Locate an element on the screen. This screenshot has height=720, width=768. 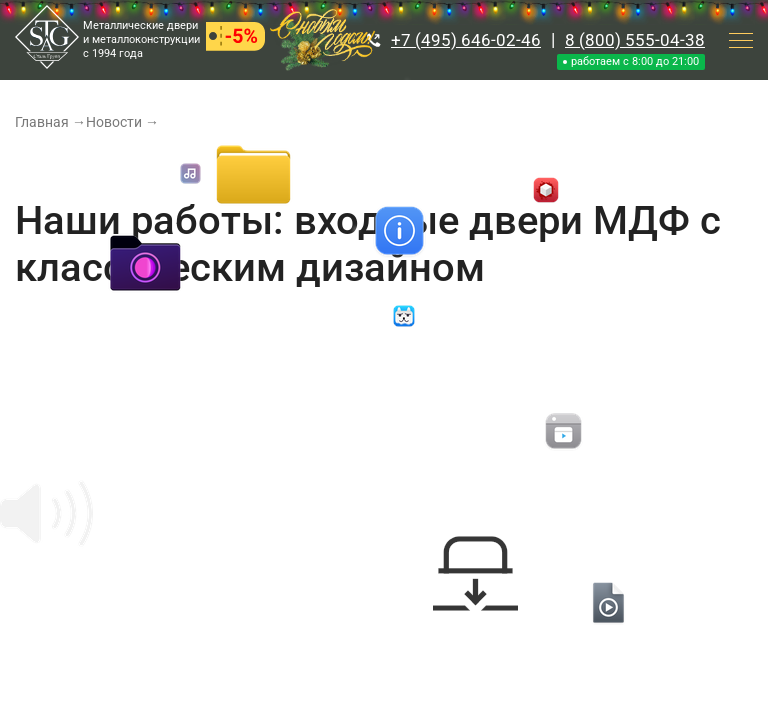
launch assaultcube game is located at coordinates (546, 190).